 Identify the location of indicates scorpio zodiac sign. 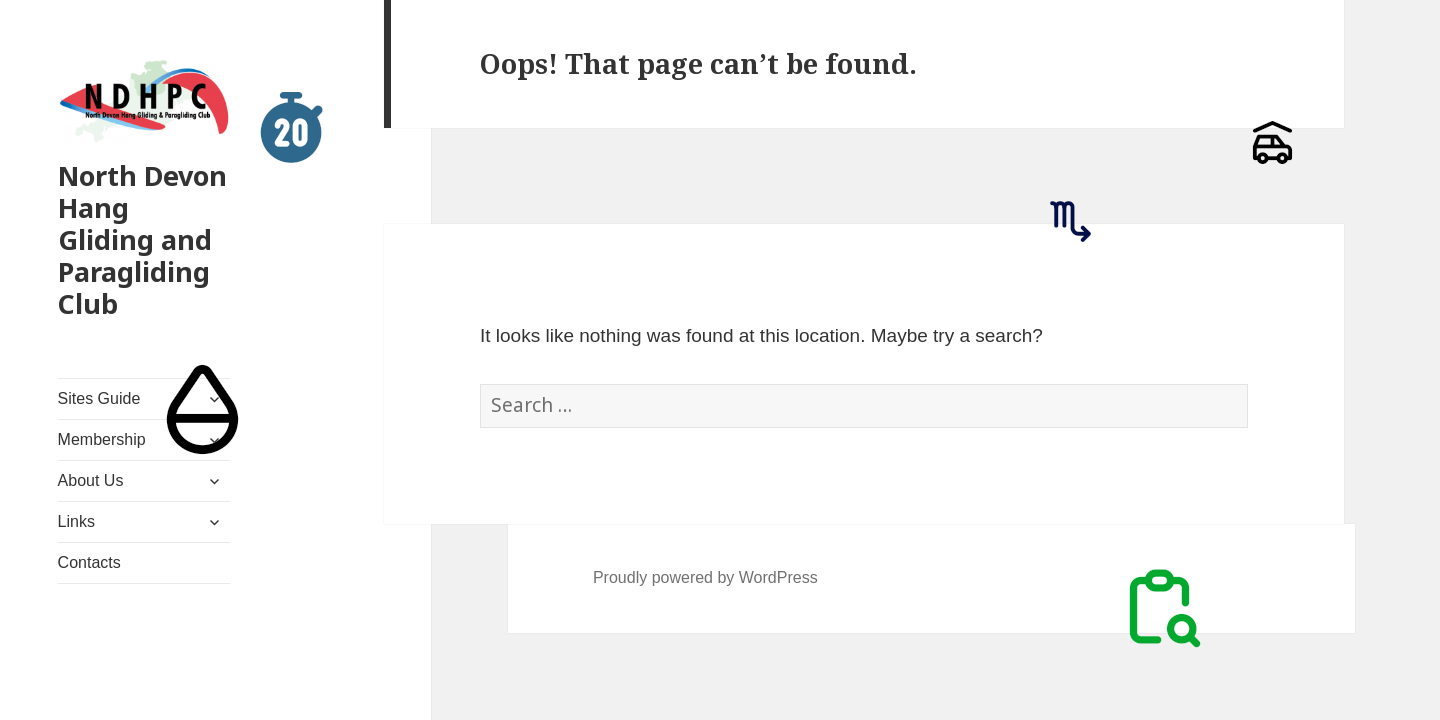
(1070, 219).